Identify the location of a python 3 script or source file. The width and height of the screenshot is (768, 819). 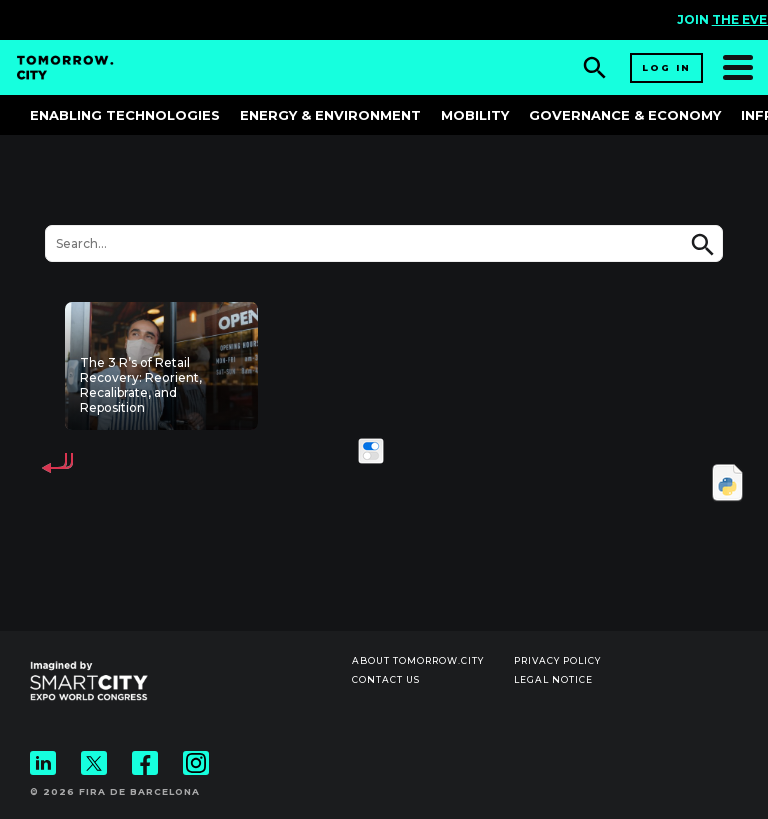
(727, 482).